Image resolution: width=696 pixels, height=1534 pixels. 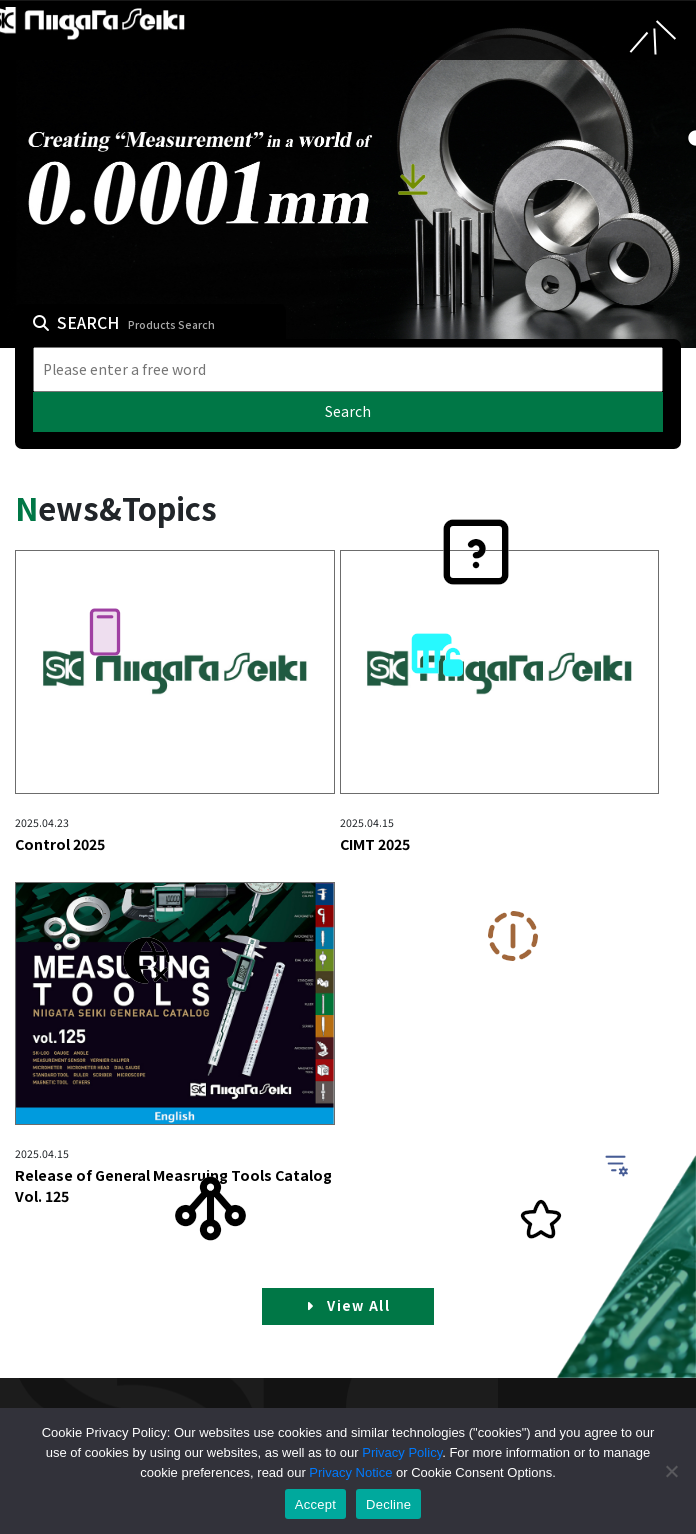 What do you see at coordinates (413, 180) in the screenshot?
I see `download a file or content` at bounding box center [413, 180].